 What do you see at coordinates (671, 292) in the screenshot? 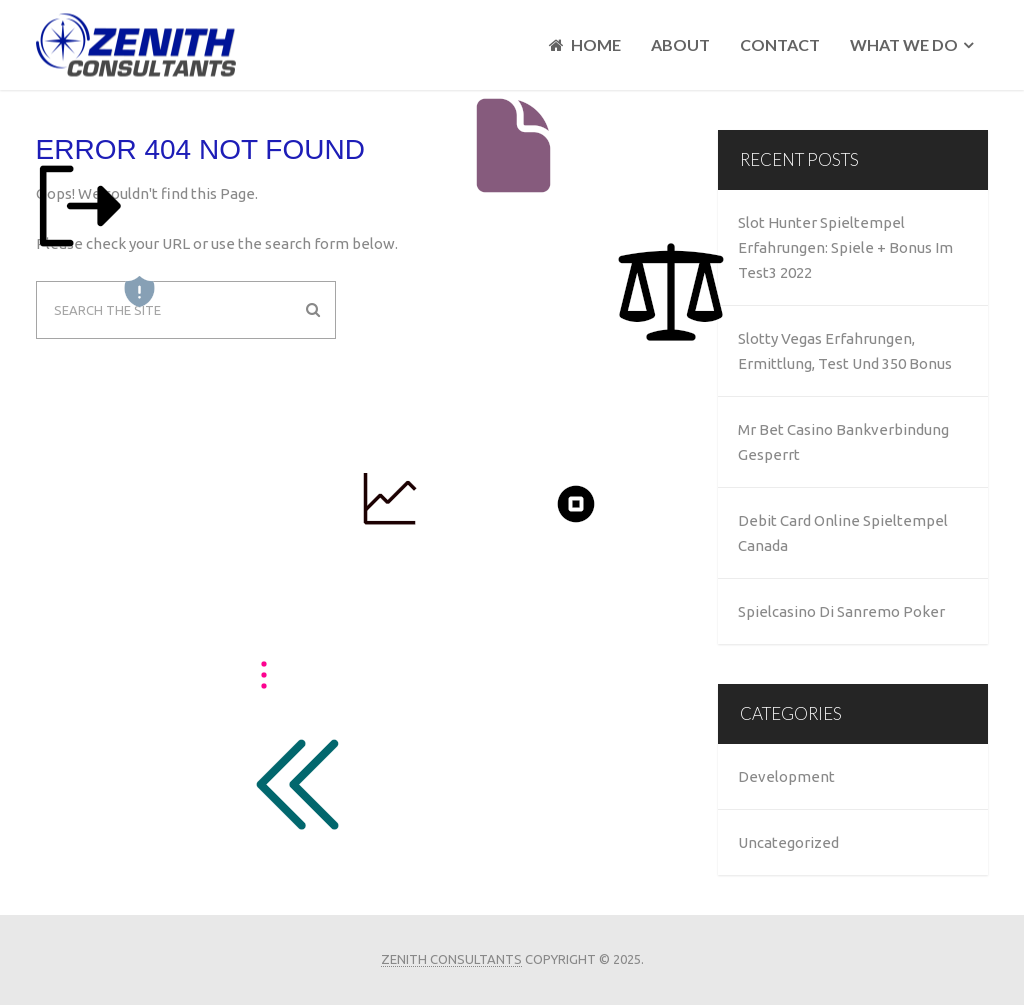
I see `access legal or compliance settings` at bounding box center [671, 292].